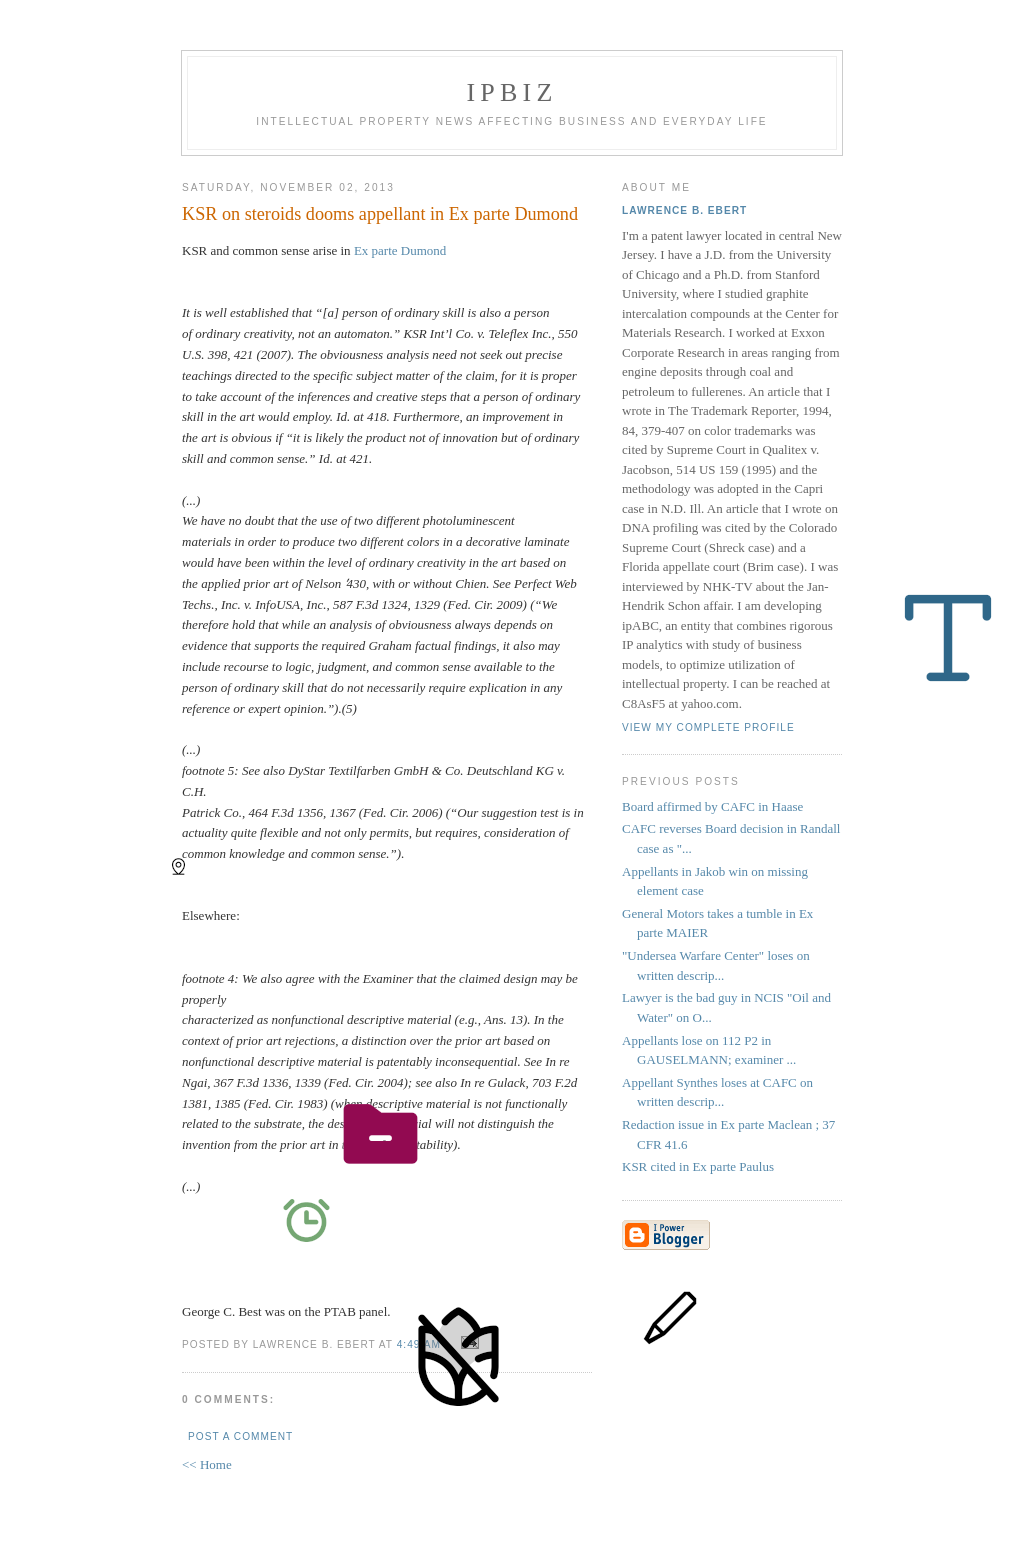  Describe the element at coordinates (380, 1132) in the screenshot. I see `remove a folder` at that location.